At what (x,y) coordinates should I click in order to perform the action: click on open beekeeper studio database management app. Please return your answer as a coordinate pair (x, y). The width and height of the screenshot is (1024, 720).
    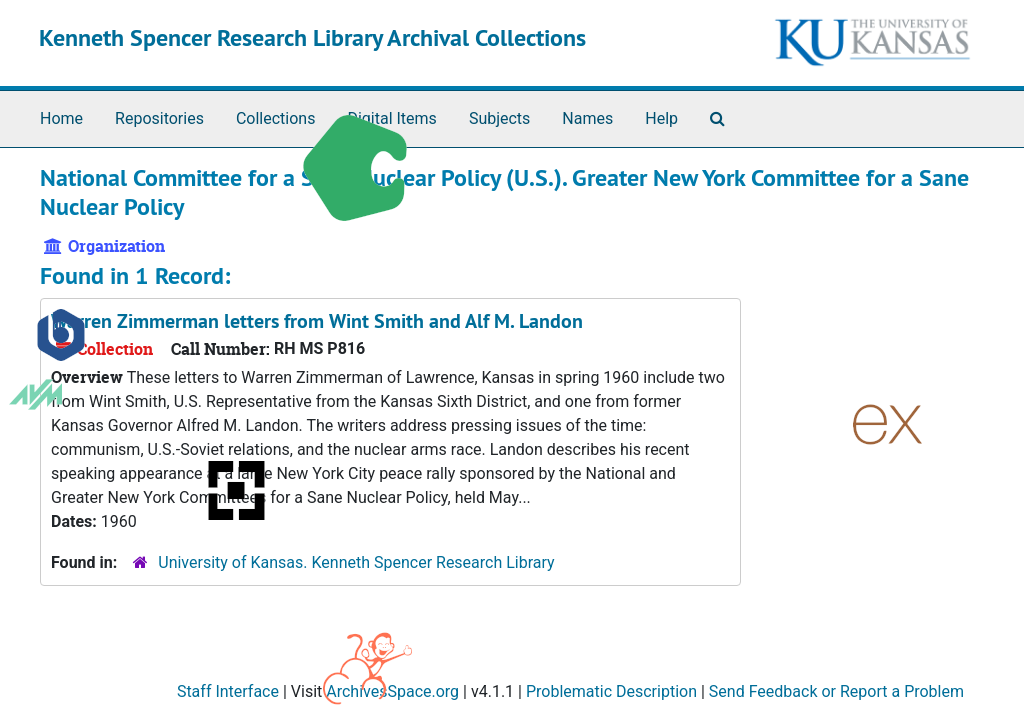
    Looking at the image, I should click on (61, 335).